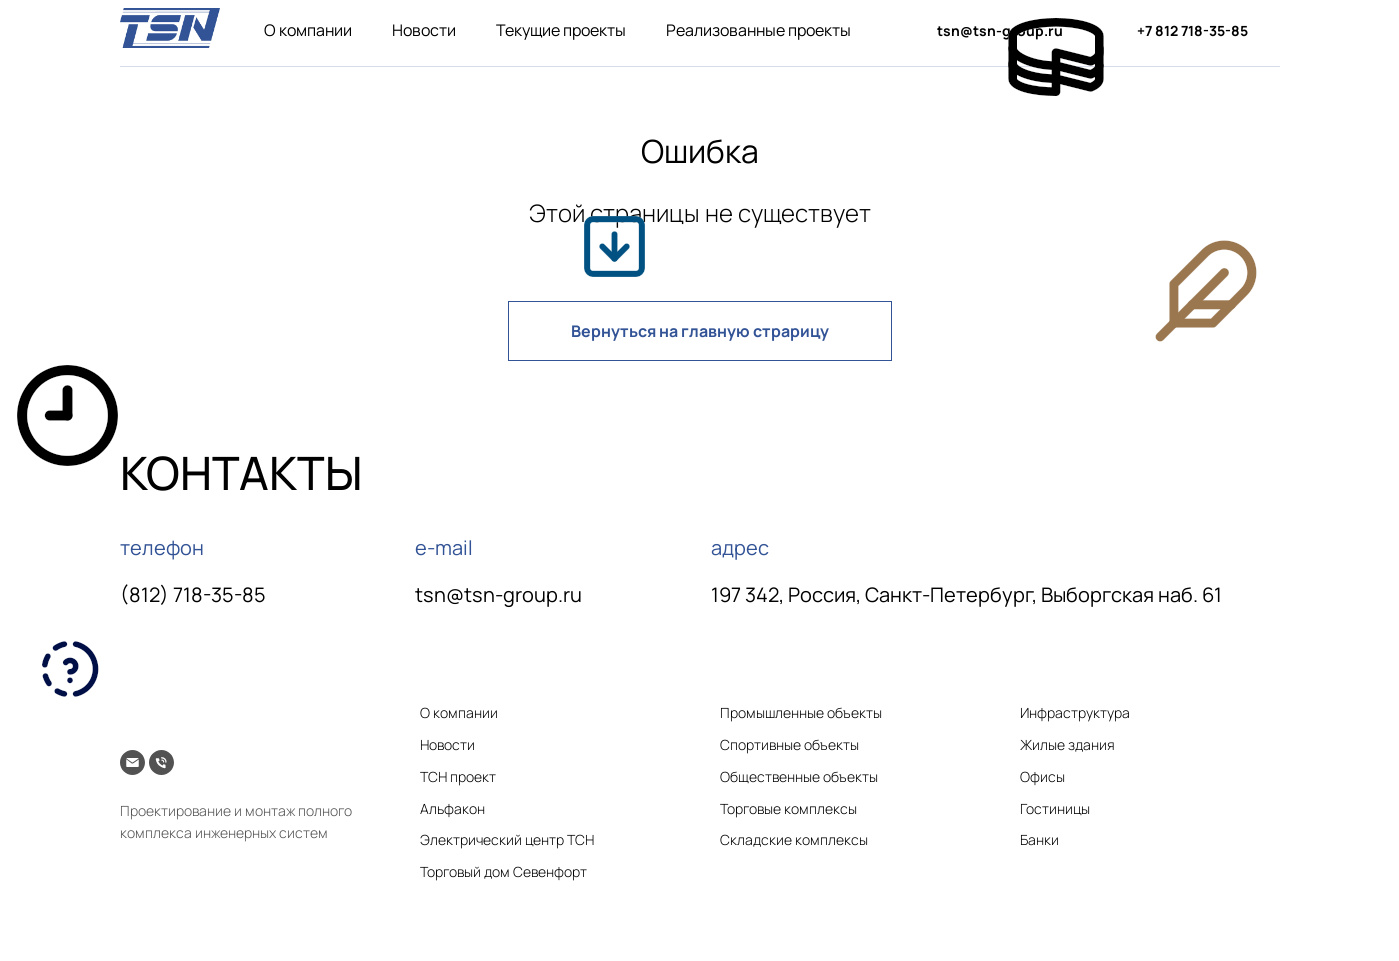  What do you see at coordinates (1056, 57) in the screenshot?
I see `CakePHP framework logo` at bounding box center [1056, 57].